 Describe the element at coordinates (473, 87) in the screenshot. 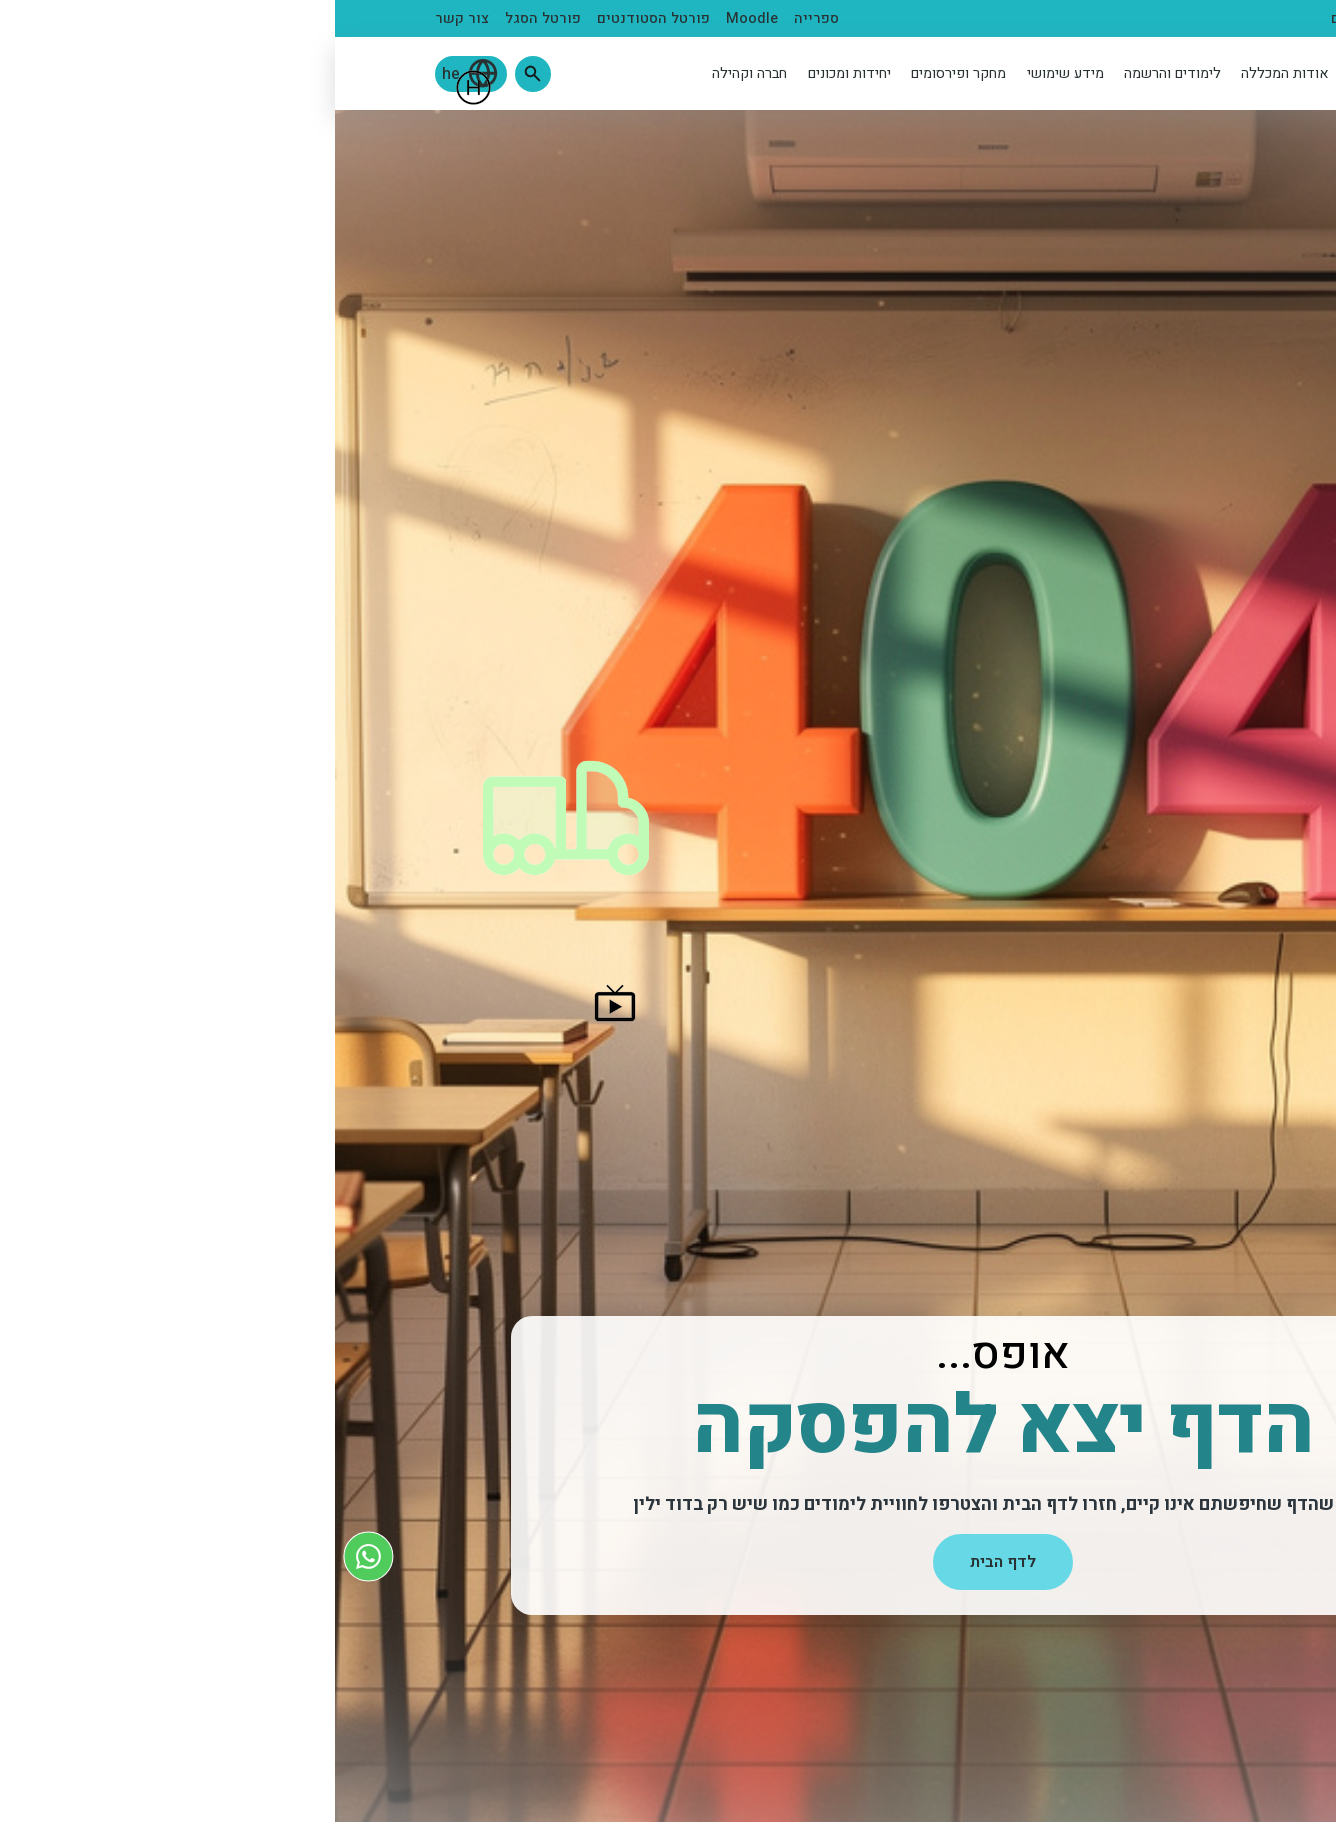

I see `indicates a hospital or helipad location` at that location.